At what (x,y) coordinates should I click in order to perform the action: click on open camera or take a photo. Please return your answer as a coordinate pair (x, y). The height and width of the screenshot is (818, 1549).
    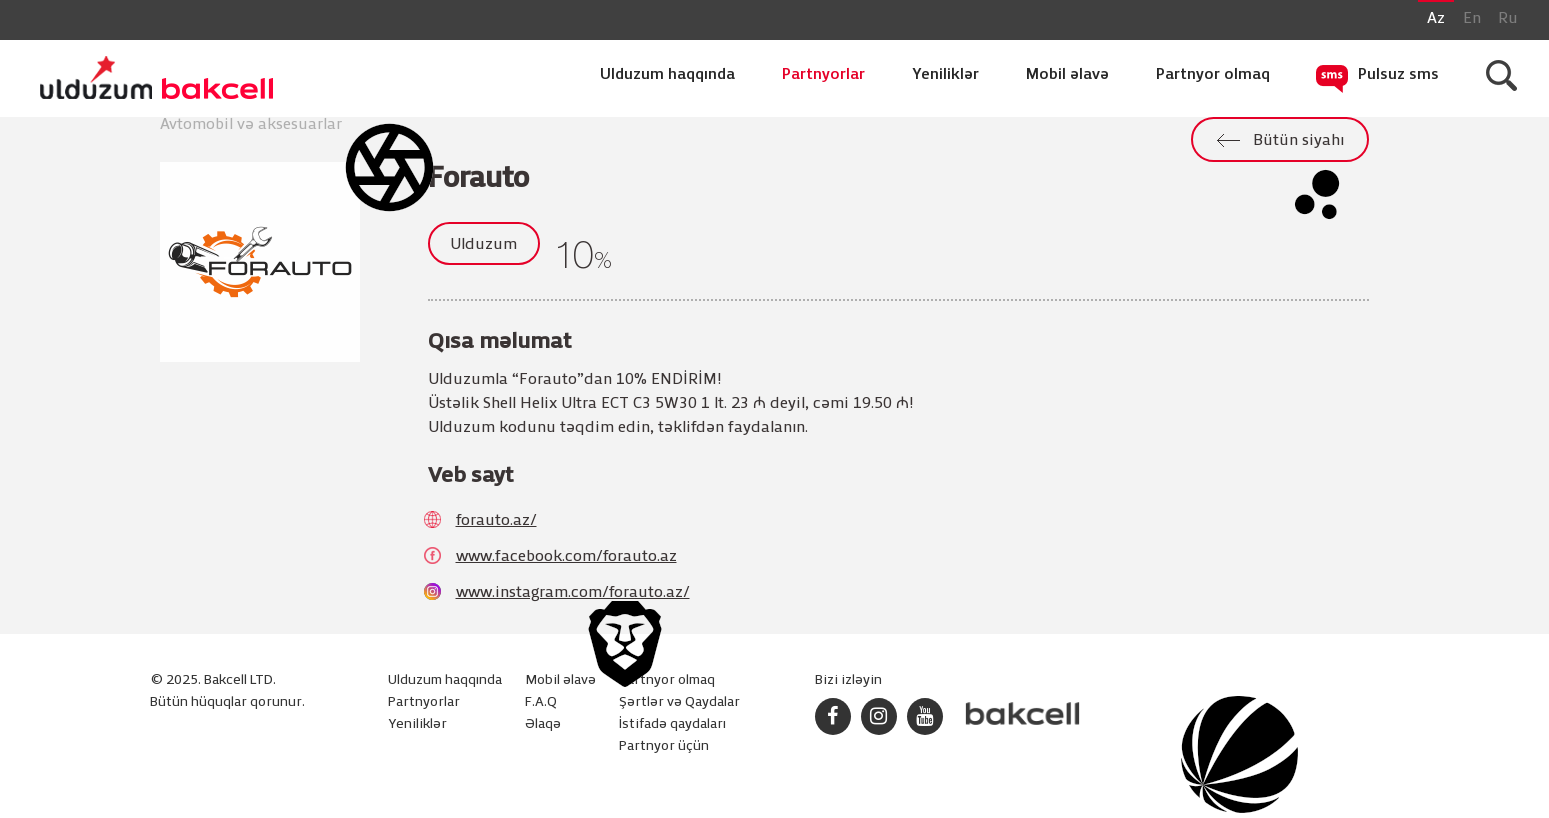
    Looking at the image, I should click on (389, 167).